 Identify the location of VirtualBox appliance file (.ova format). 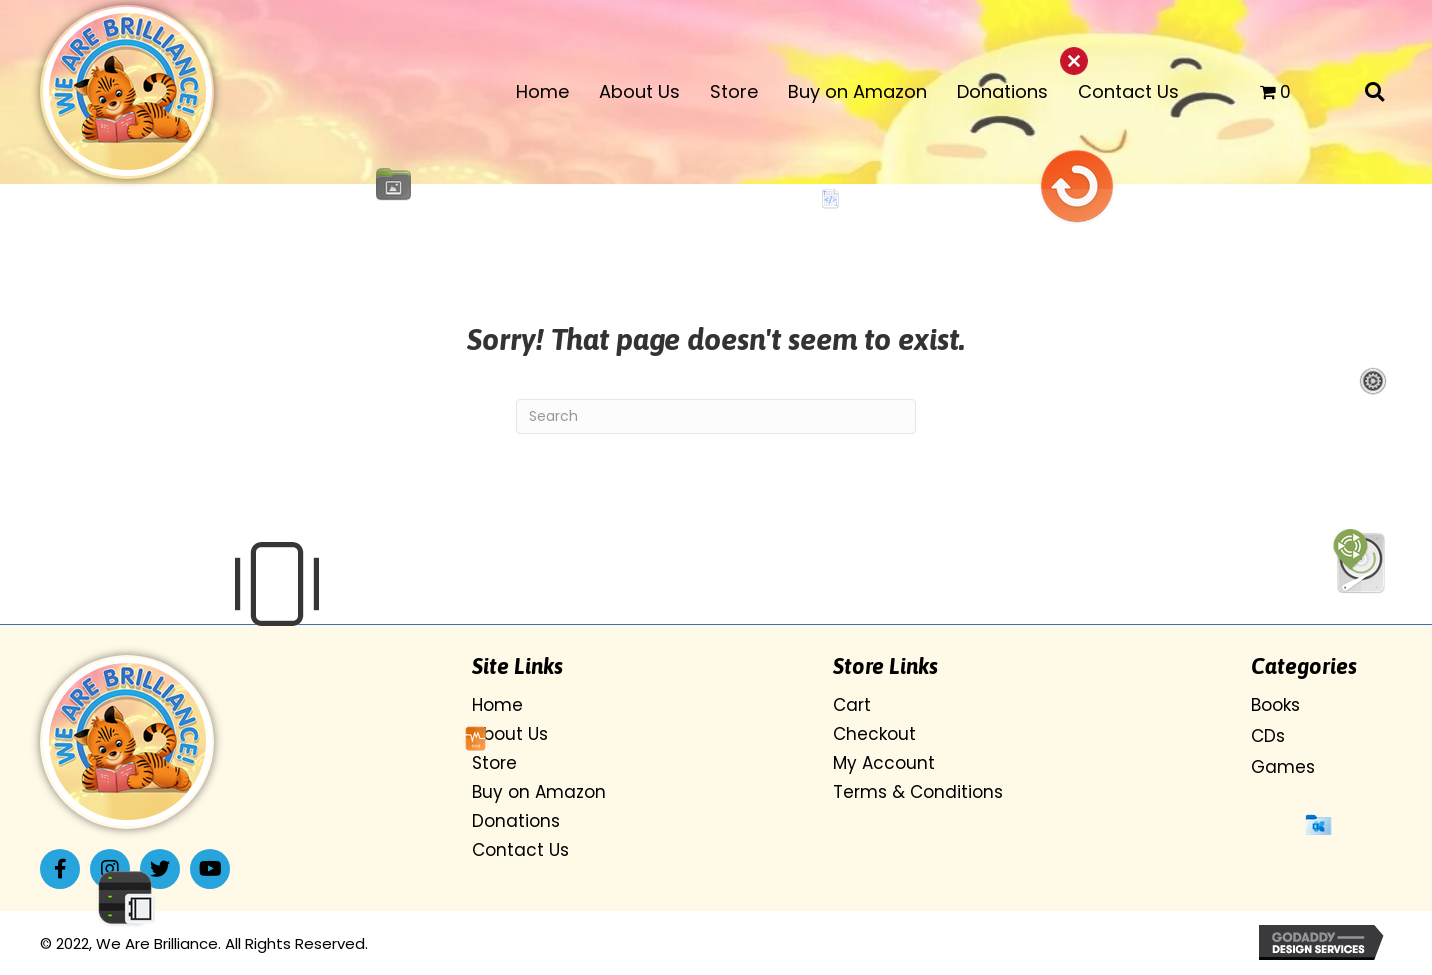
(475, 738).